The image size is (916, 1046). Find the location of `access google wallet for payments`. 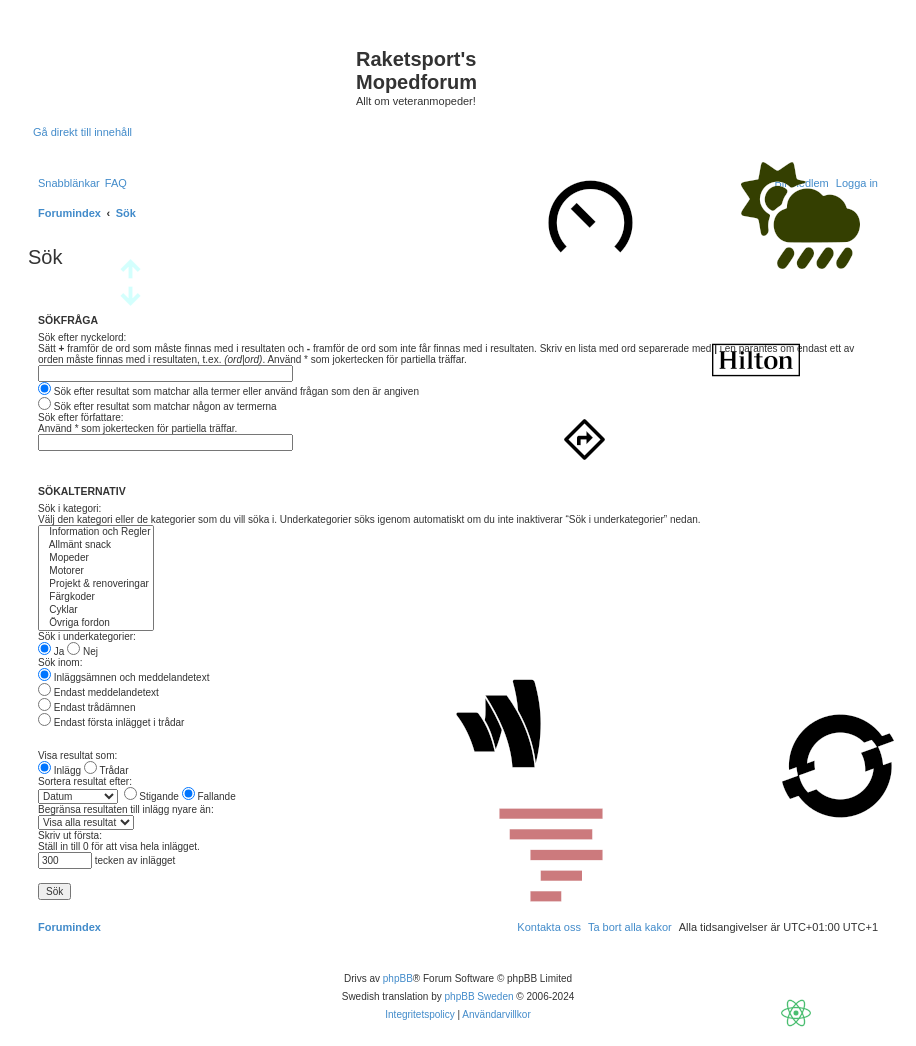

access google wallet for payments is located at coordinates (498, 723).